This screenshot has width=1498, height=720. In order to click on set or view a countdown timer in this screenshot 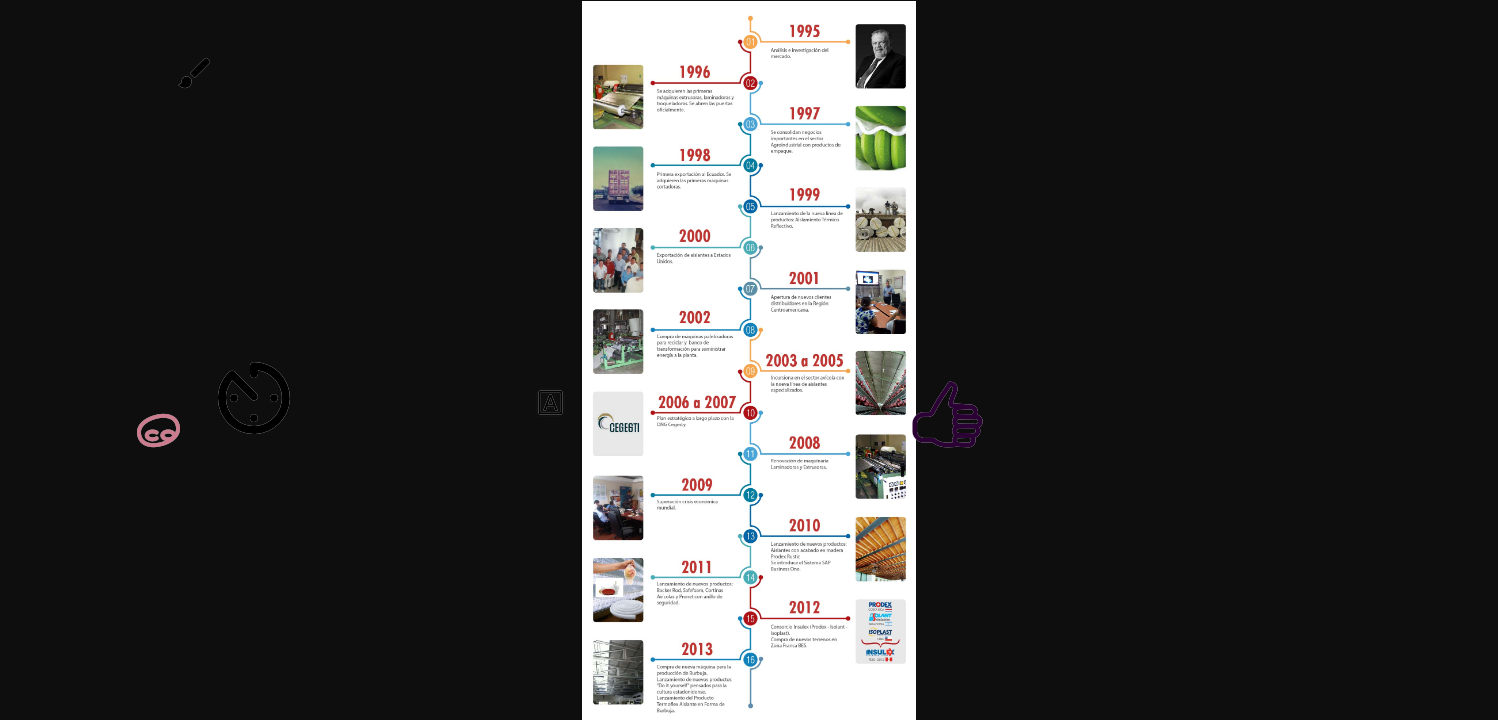, I will do `click(254, 398)`.